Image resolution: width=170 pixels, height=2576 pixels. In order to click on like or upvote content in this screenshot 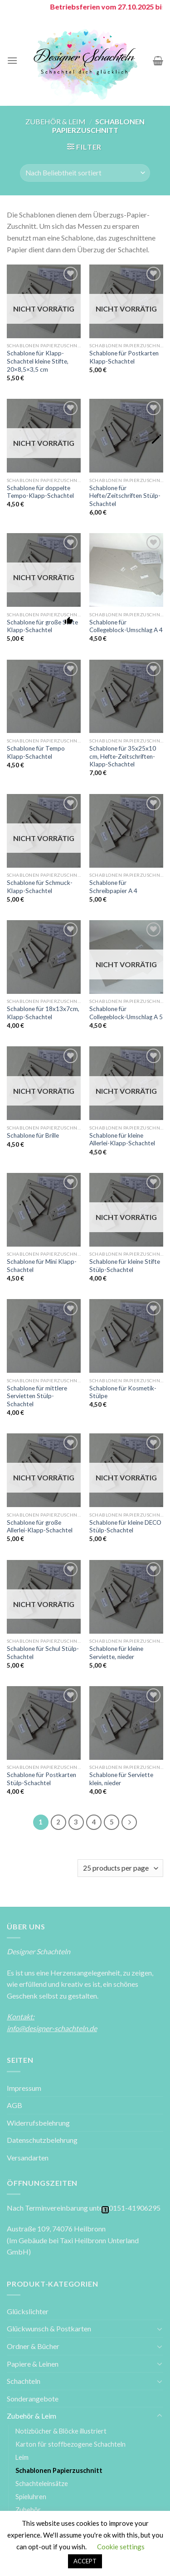, I will do `click(68, 620)`.